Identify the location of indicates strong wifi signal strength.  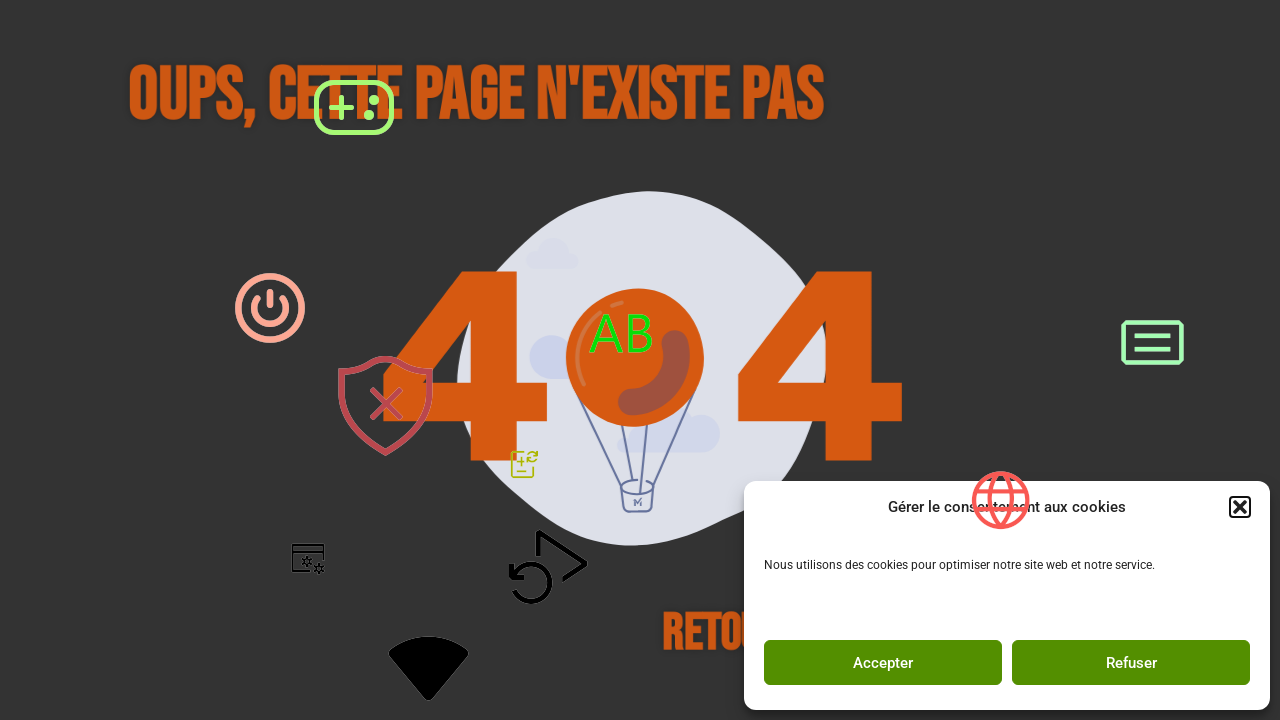
(428, 668).